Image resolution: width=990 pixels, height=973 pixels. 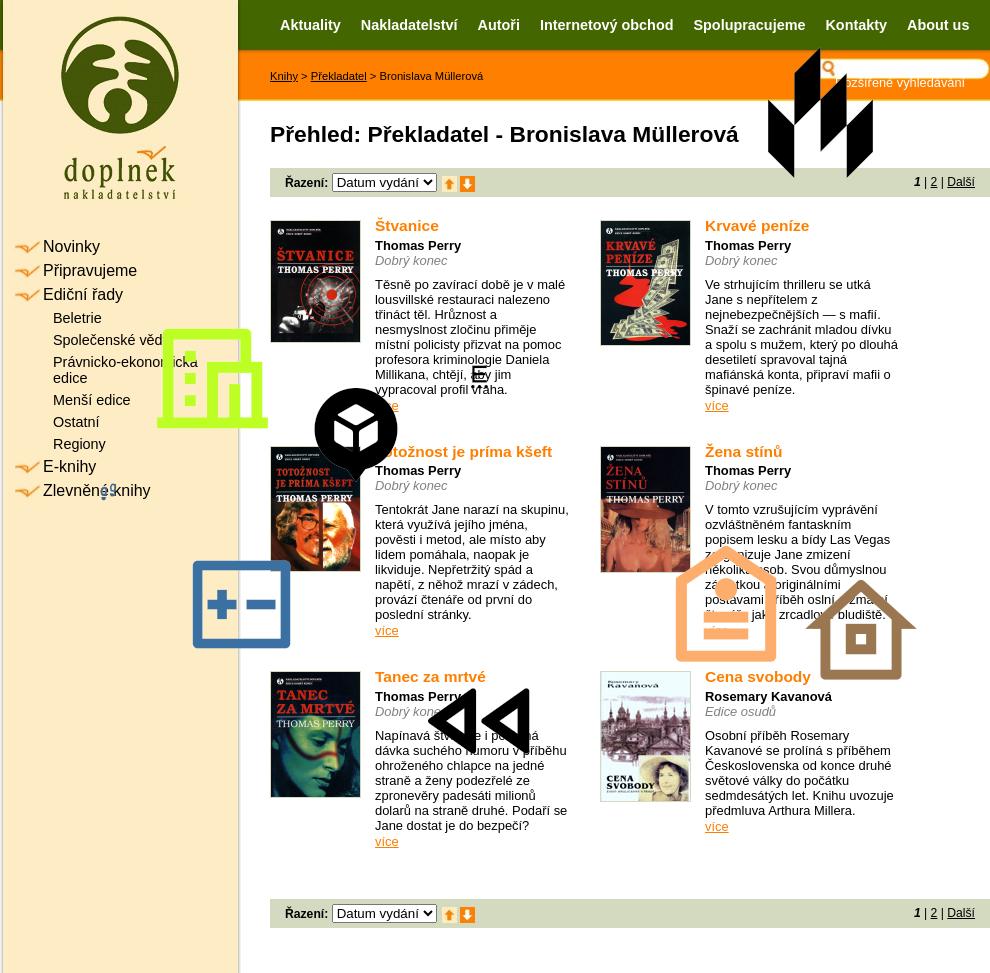 What do you see at coordinates (356, 435) in the screenshot?
I see `open the AfterShip package tracking app` at bounding box center [356, 435].